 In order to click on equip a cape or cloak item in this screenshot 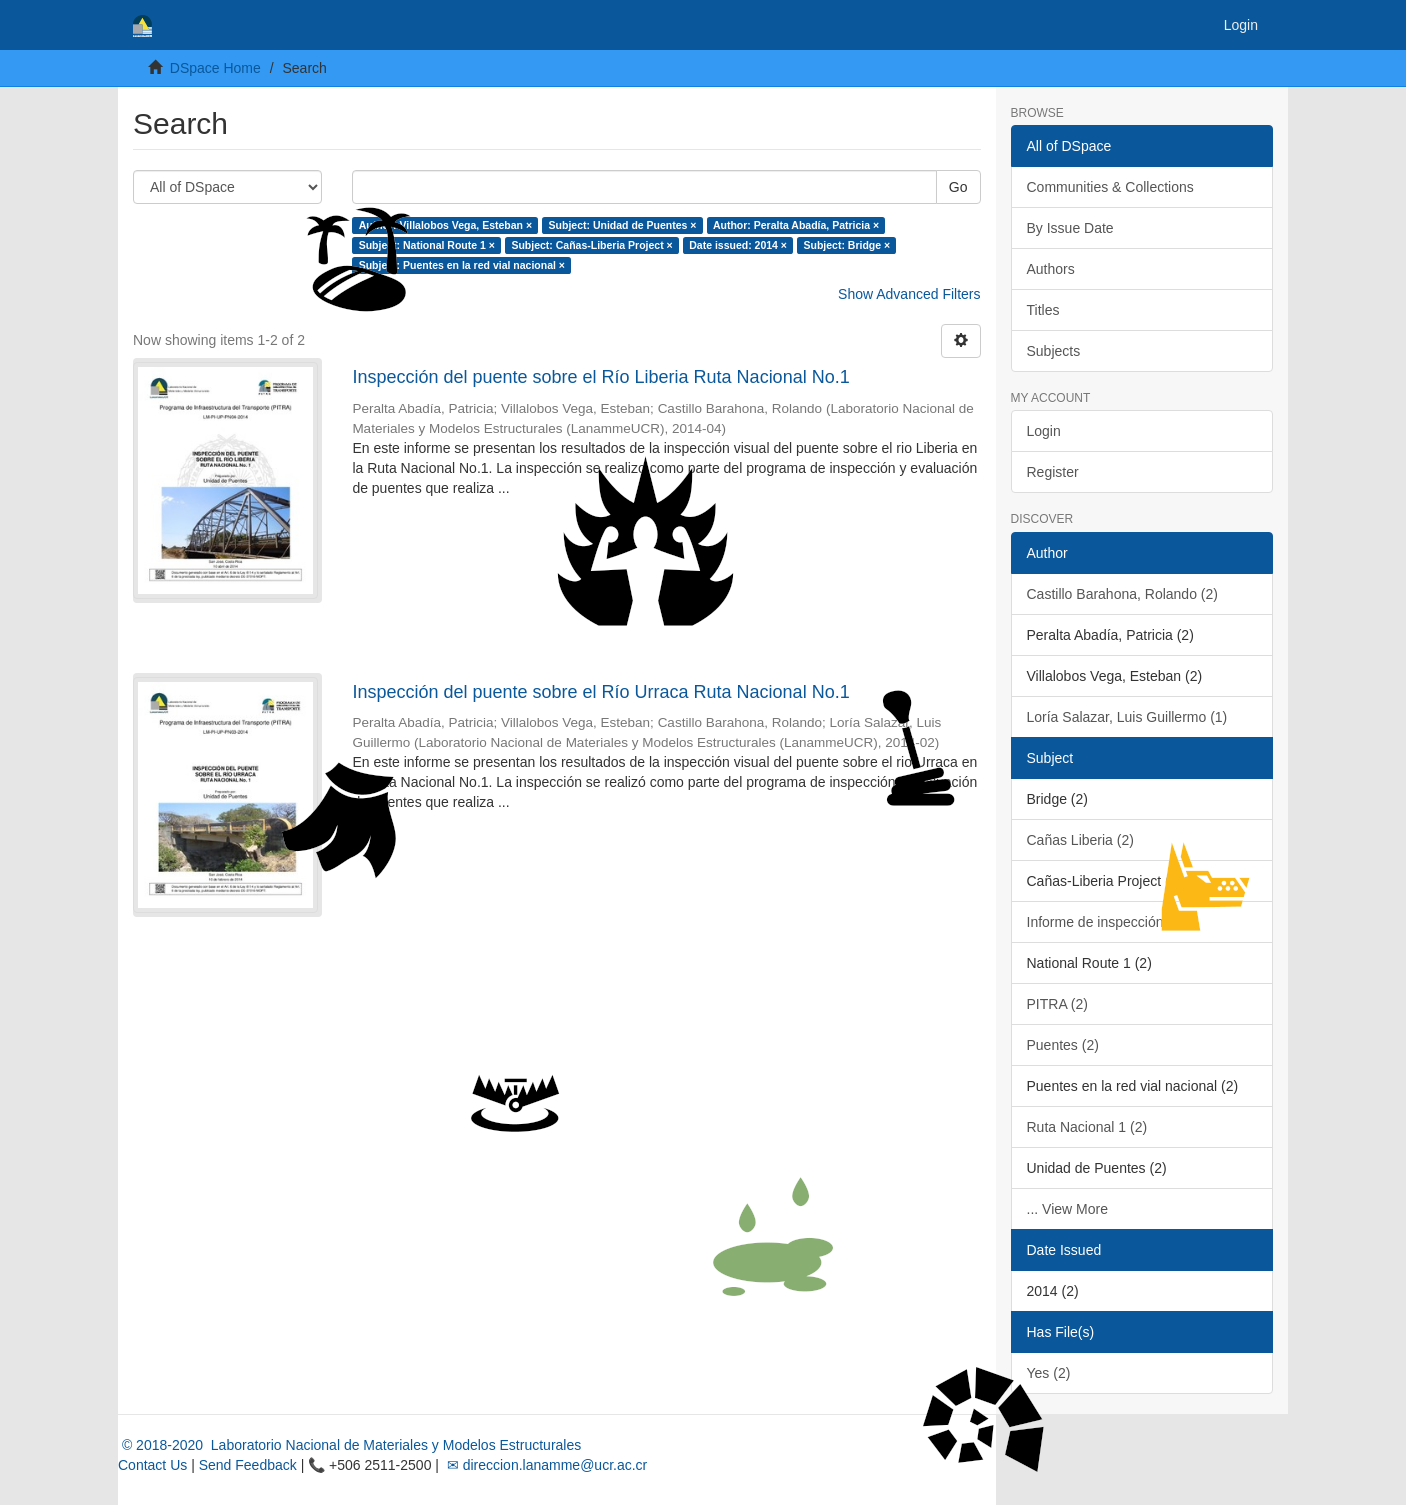, I will do `click(338, 821)`.